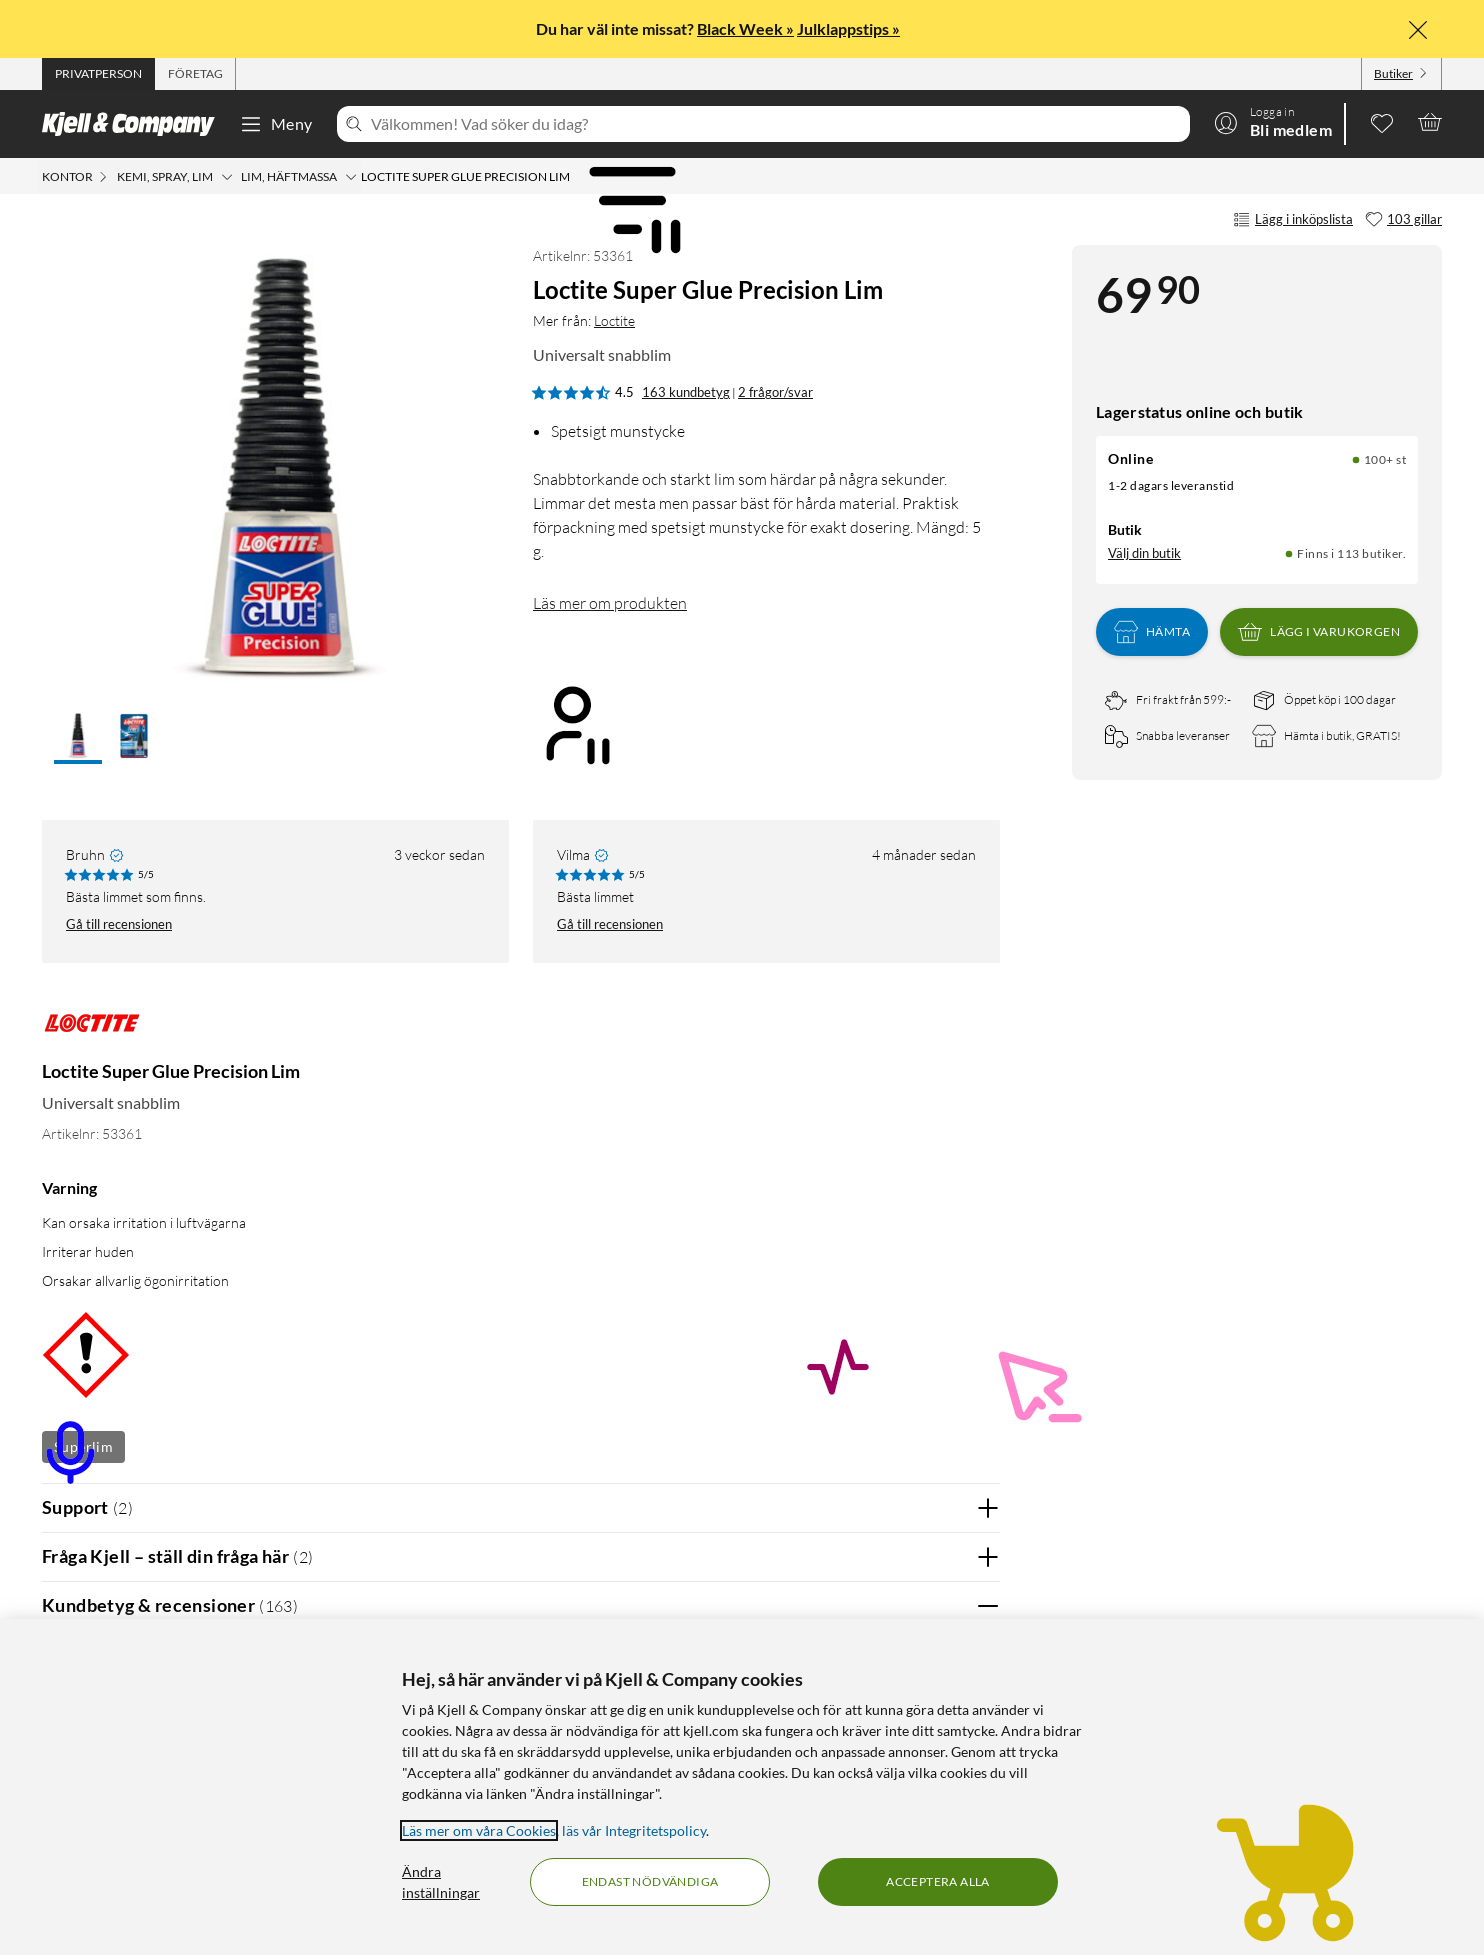  Describe the element at coordinates (1292, 1873) in the screenshot. I see `access baby or parenting-related features` at that location.